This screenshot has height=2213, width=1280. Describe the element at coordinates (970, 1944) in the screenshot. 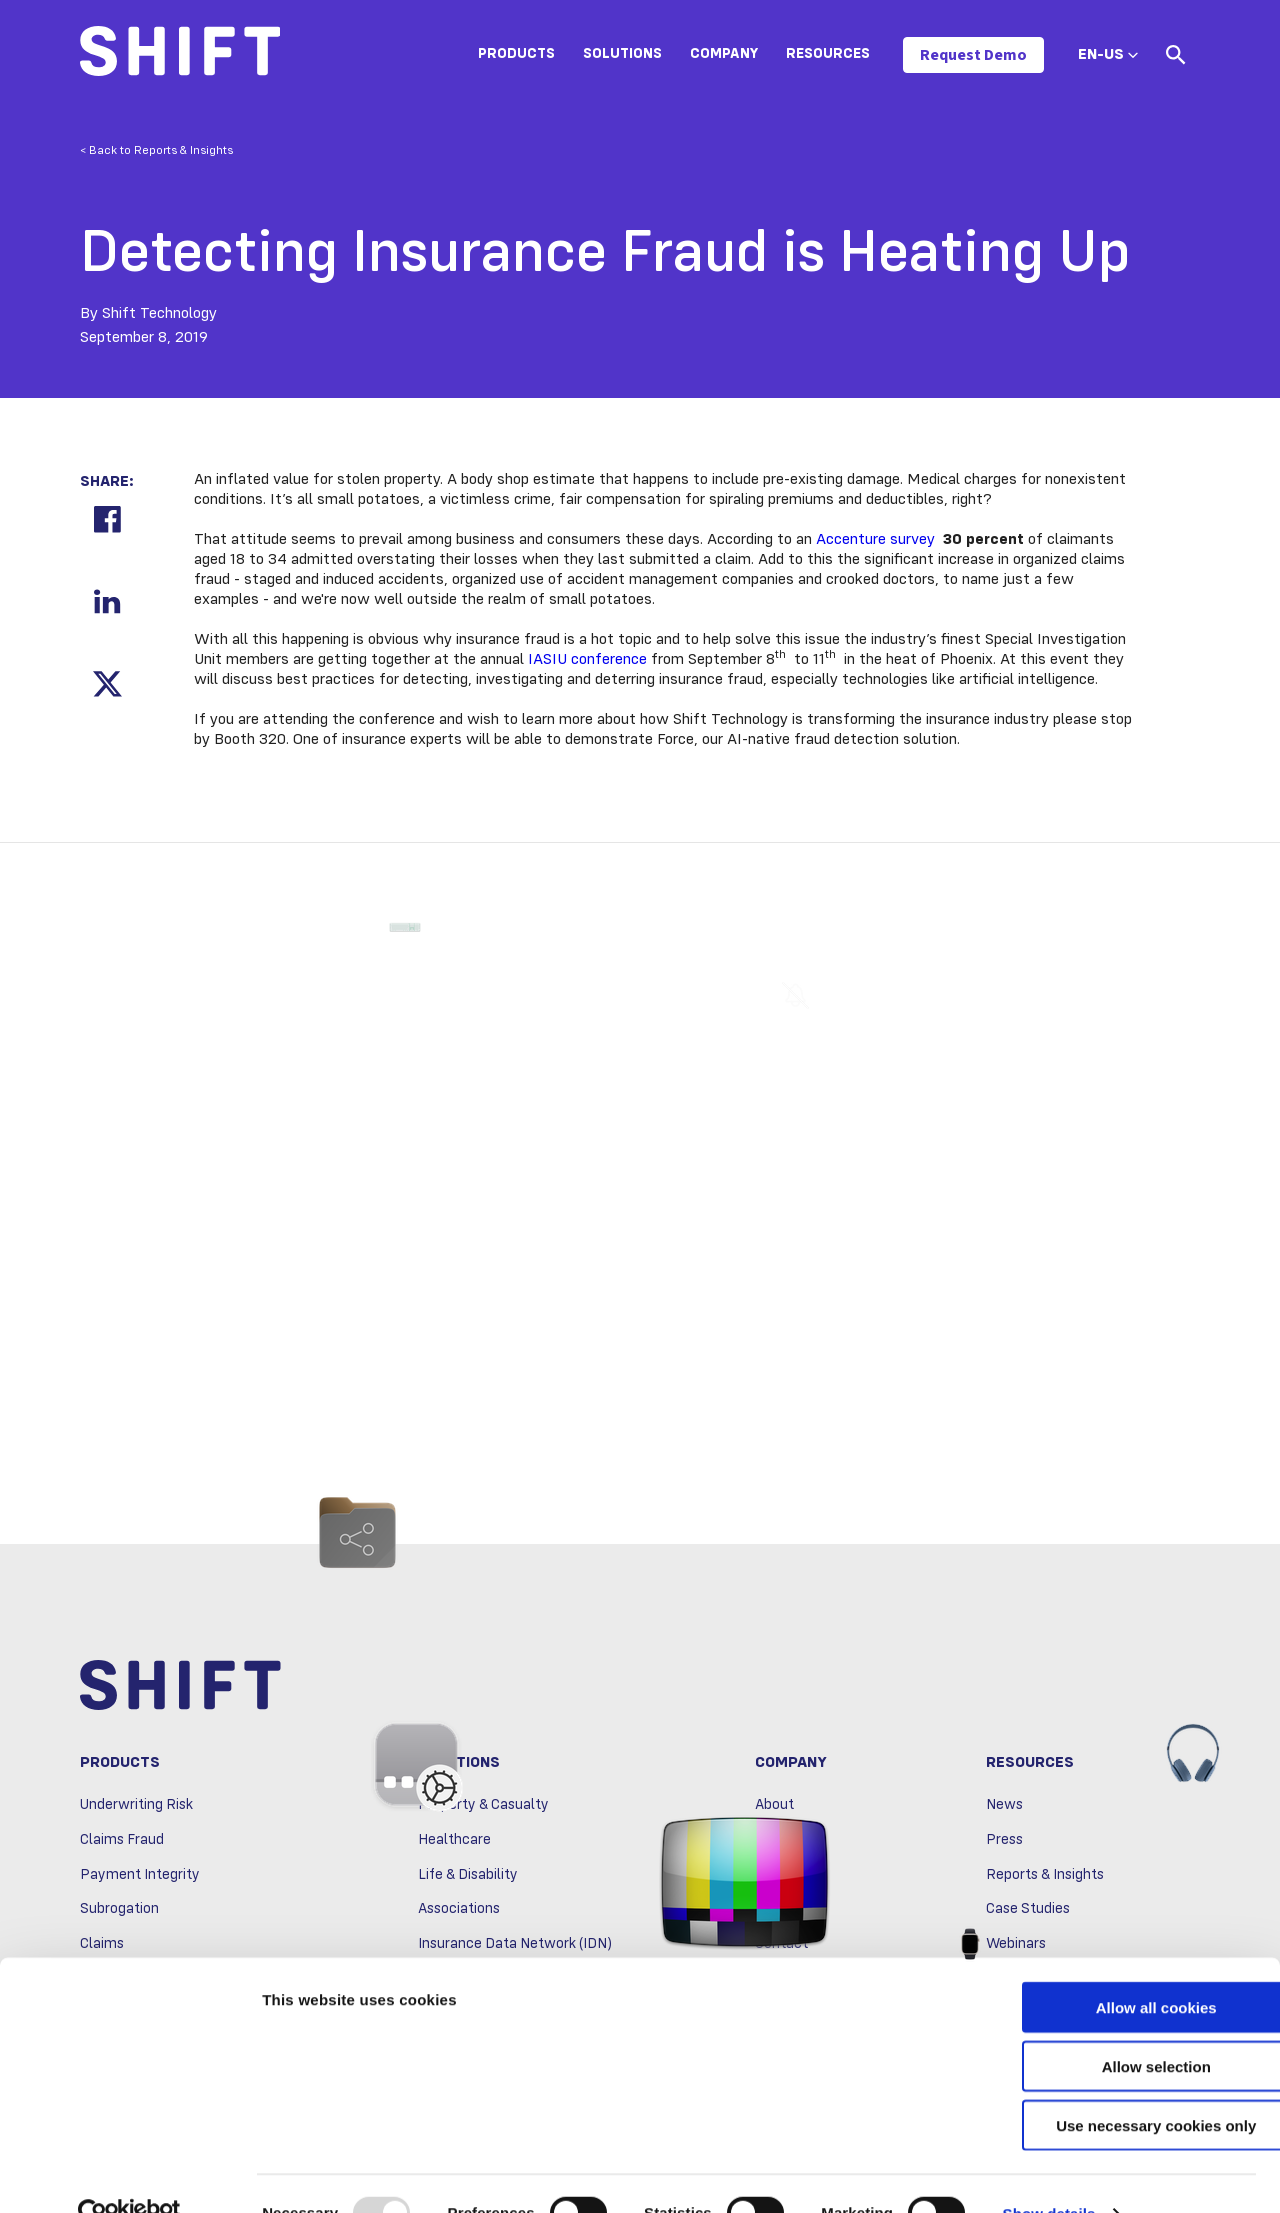

I see `manage your paired Apple Watch SE` at that location.